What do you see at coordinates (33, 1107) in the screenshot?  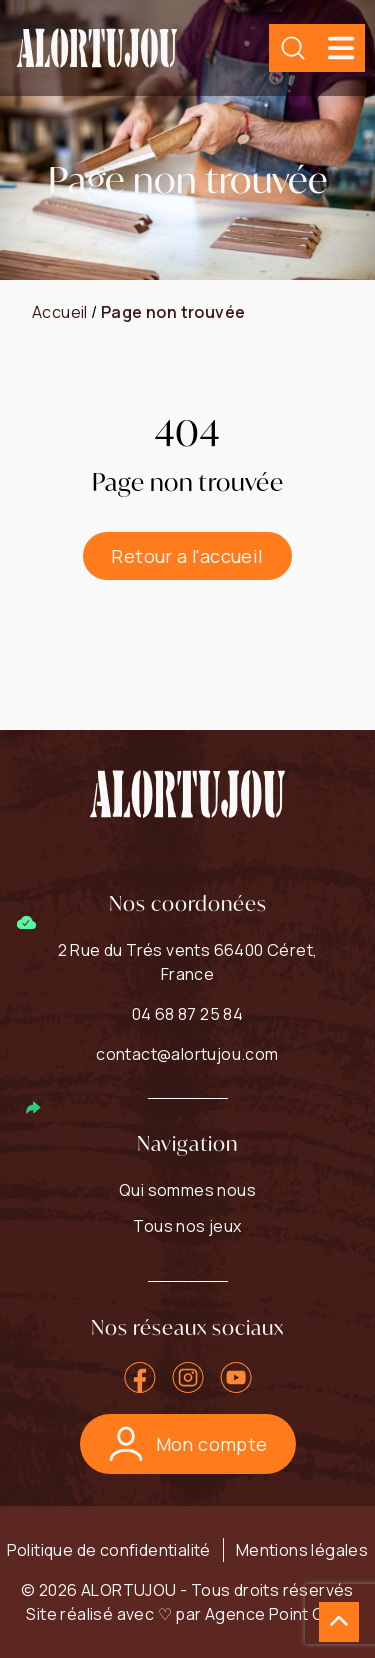 I see `share or forward content` at bounding box center [33, 1107].